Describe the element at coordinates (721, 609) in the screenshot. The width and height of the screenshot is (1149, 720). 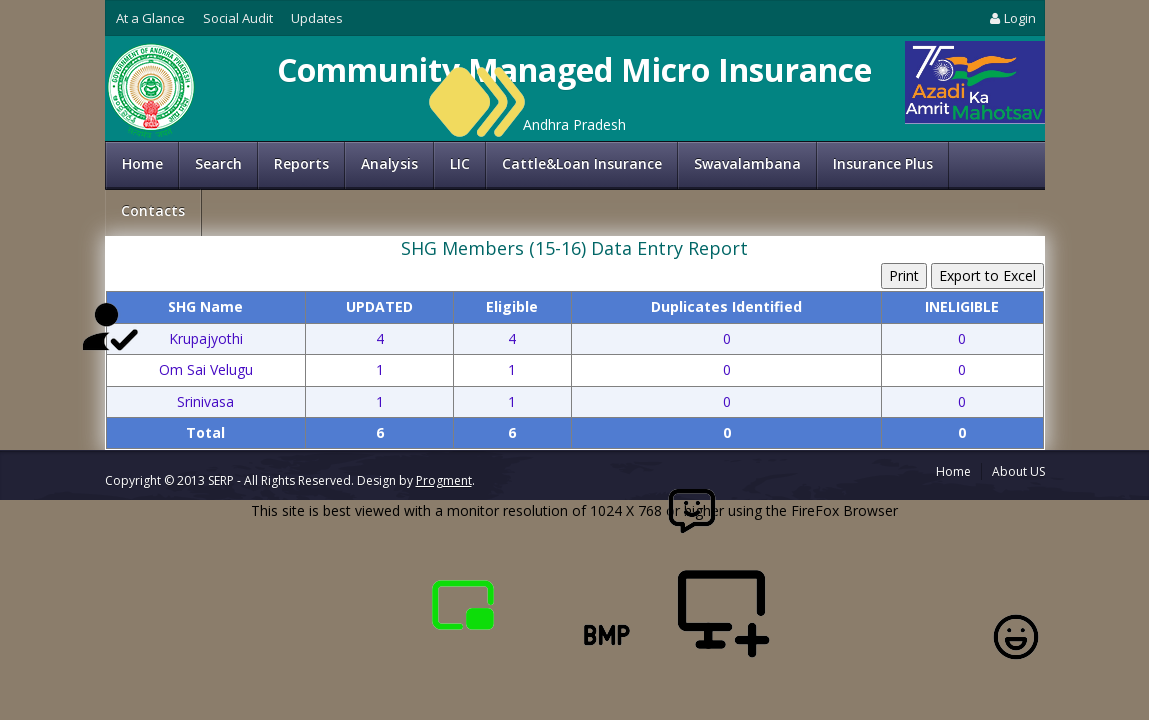
I see `add a new desktop or monitor` at that location.